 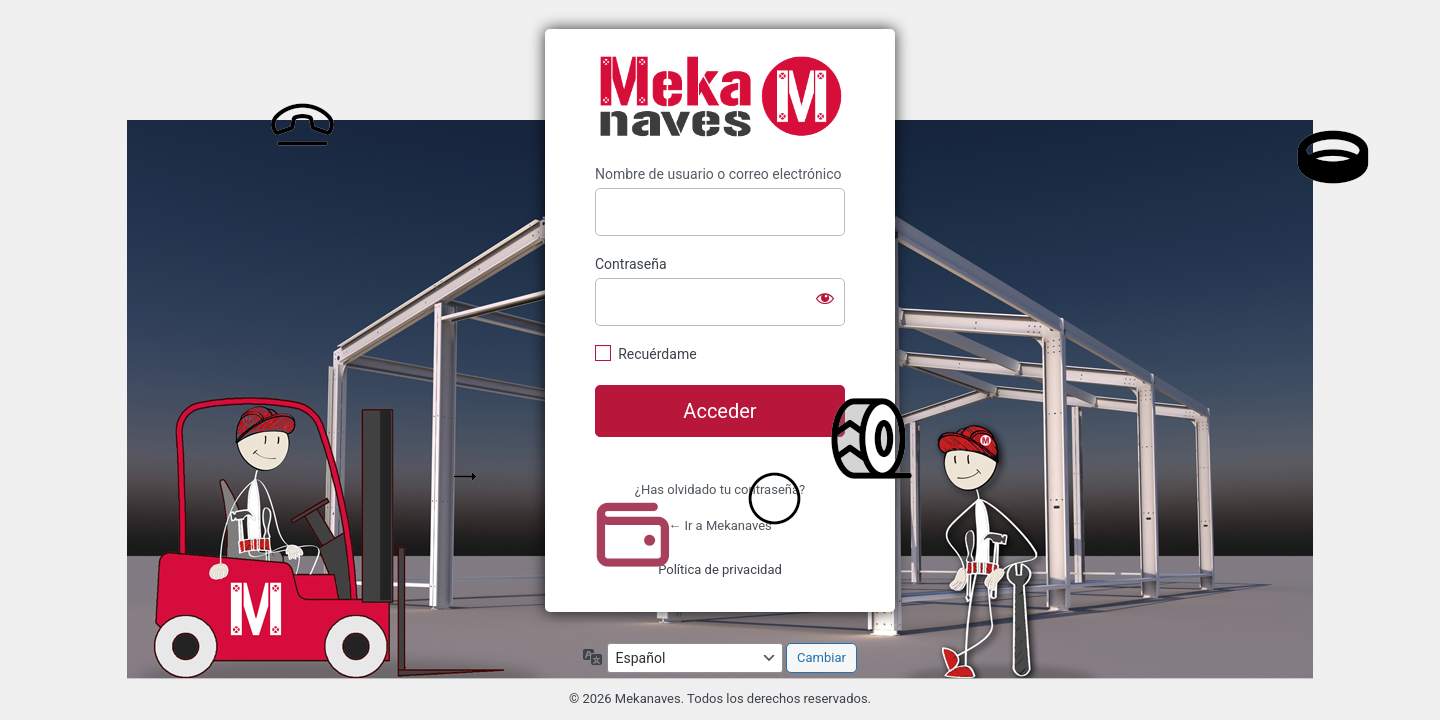 I want to click on indicates a ring or jewelry item, so click(x=1333, y=157).